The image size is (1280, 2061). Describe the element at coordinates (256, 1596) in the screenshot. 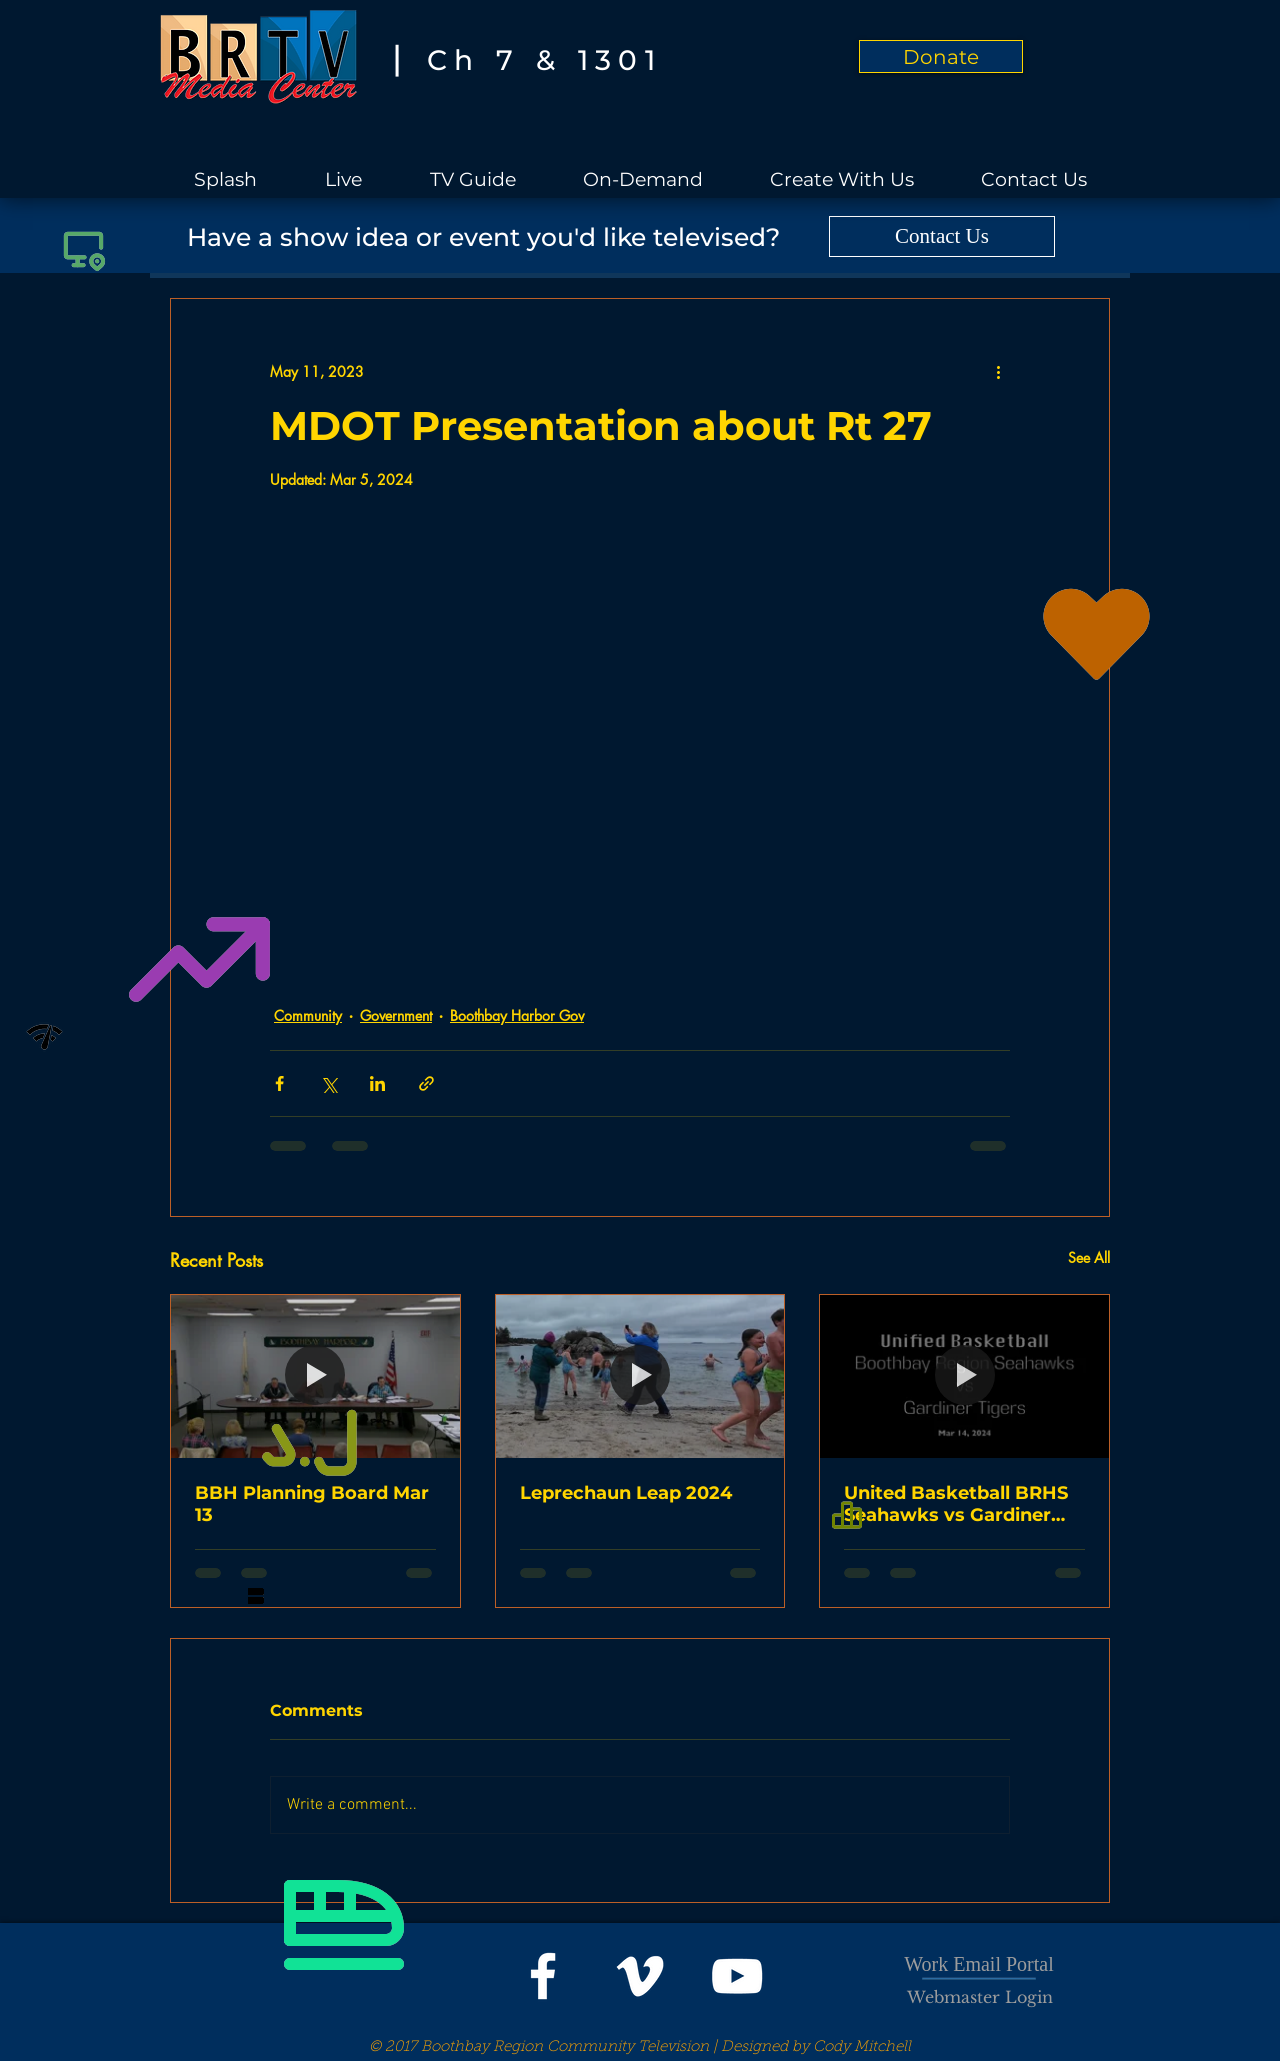

I see `view agenda or list layout` at that location.